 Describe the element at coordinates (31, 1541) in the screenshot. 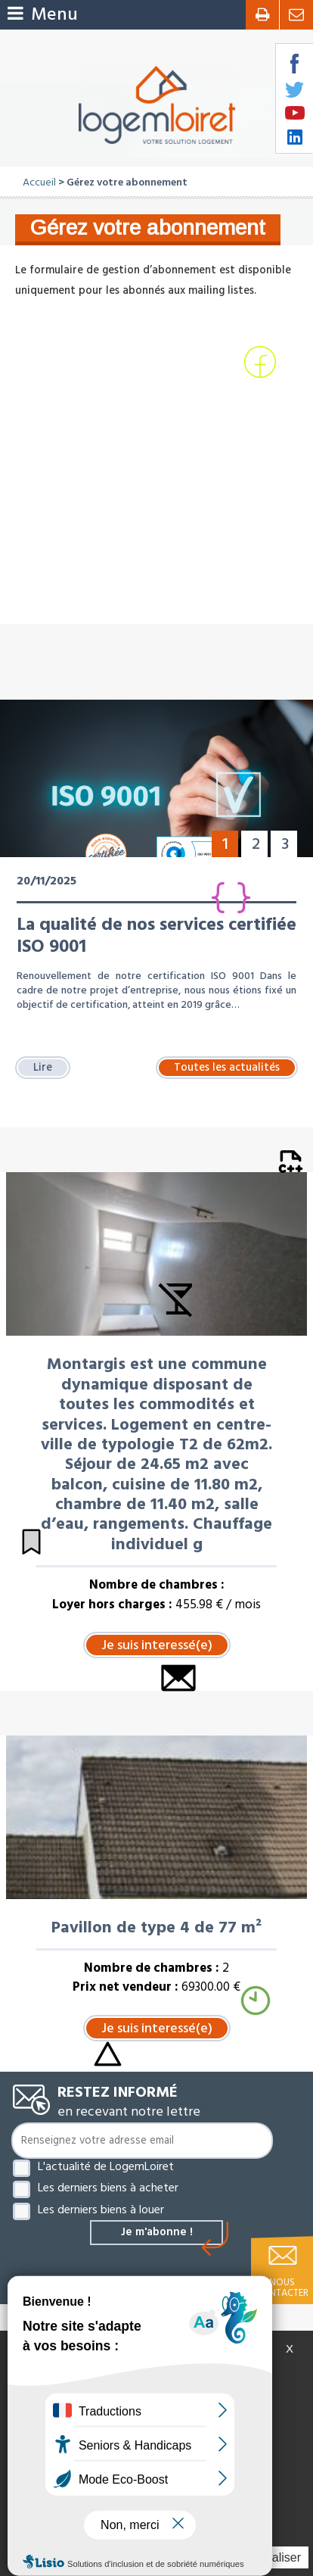

I see `save this item to your bookmarks` at that location.